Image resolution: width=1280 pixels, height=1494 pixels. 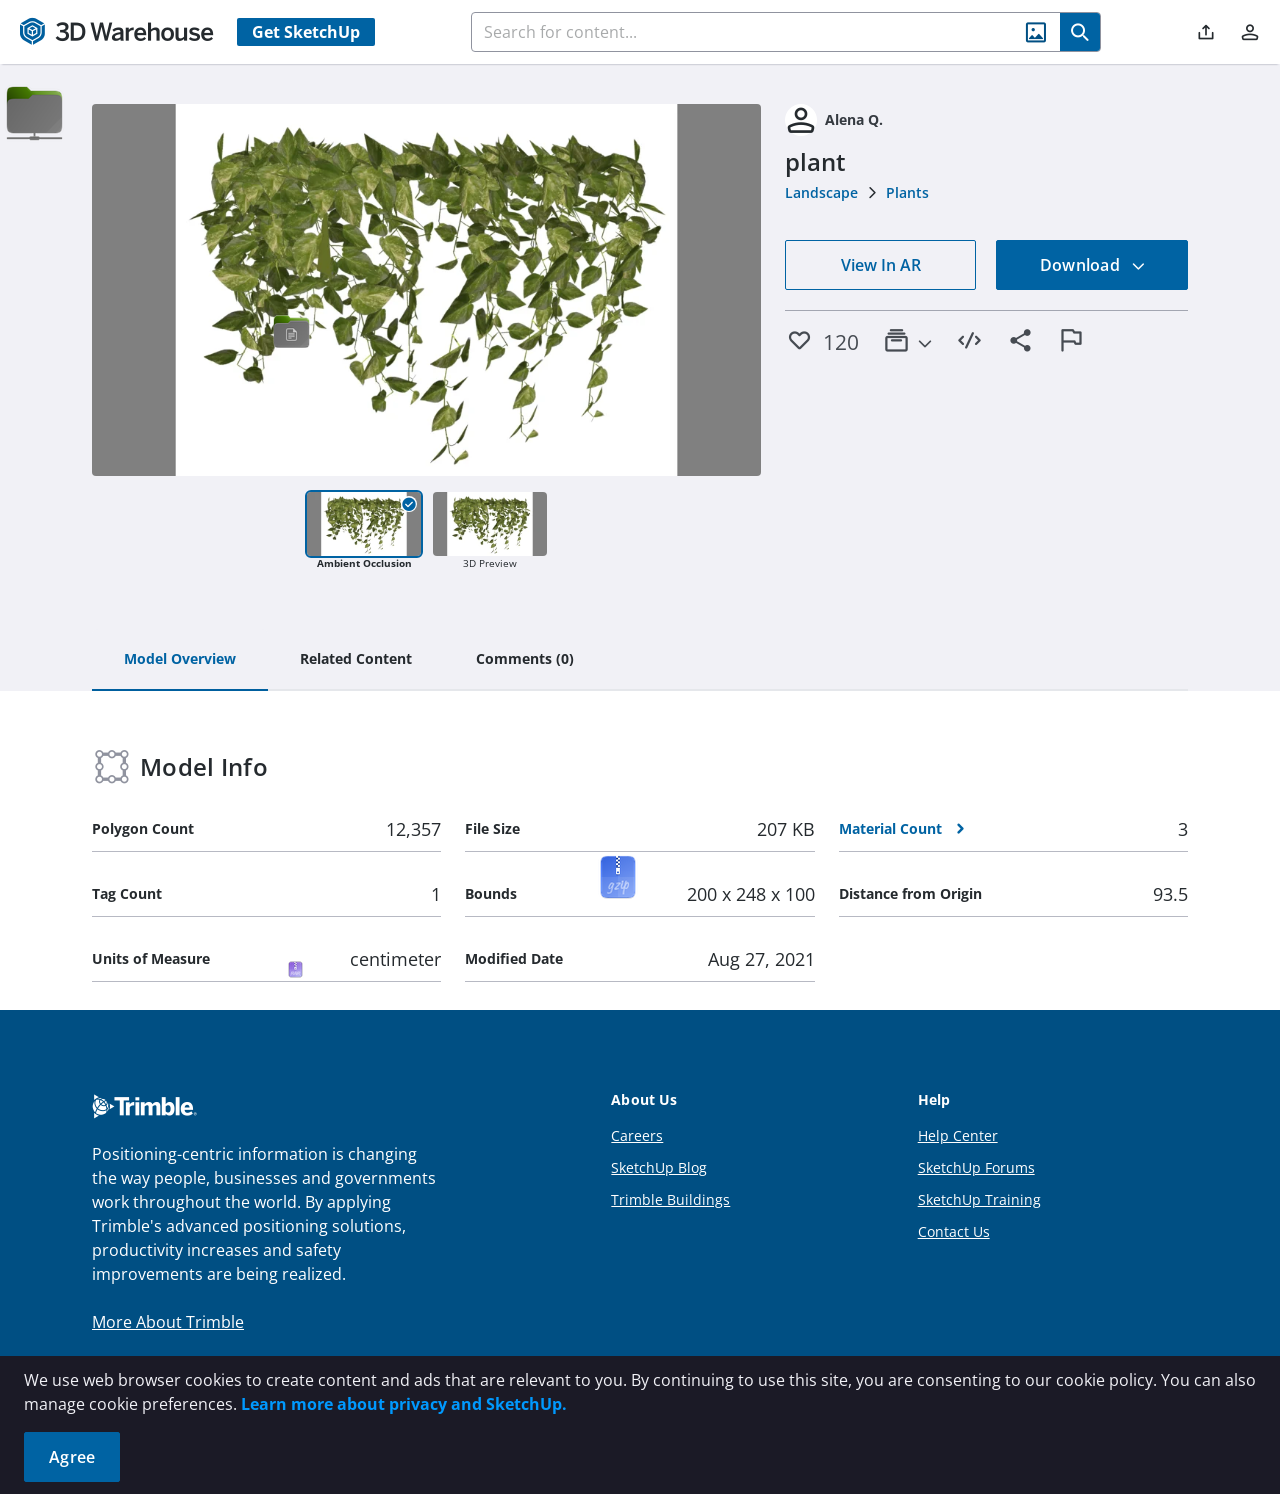 I want to click on access a remote or network folder, so click(x=34, y=112).